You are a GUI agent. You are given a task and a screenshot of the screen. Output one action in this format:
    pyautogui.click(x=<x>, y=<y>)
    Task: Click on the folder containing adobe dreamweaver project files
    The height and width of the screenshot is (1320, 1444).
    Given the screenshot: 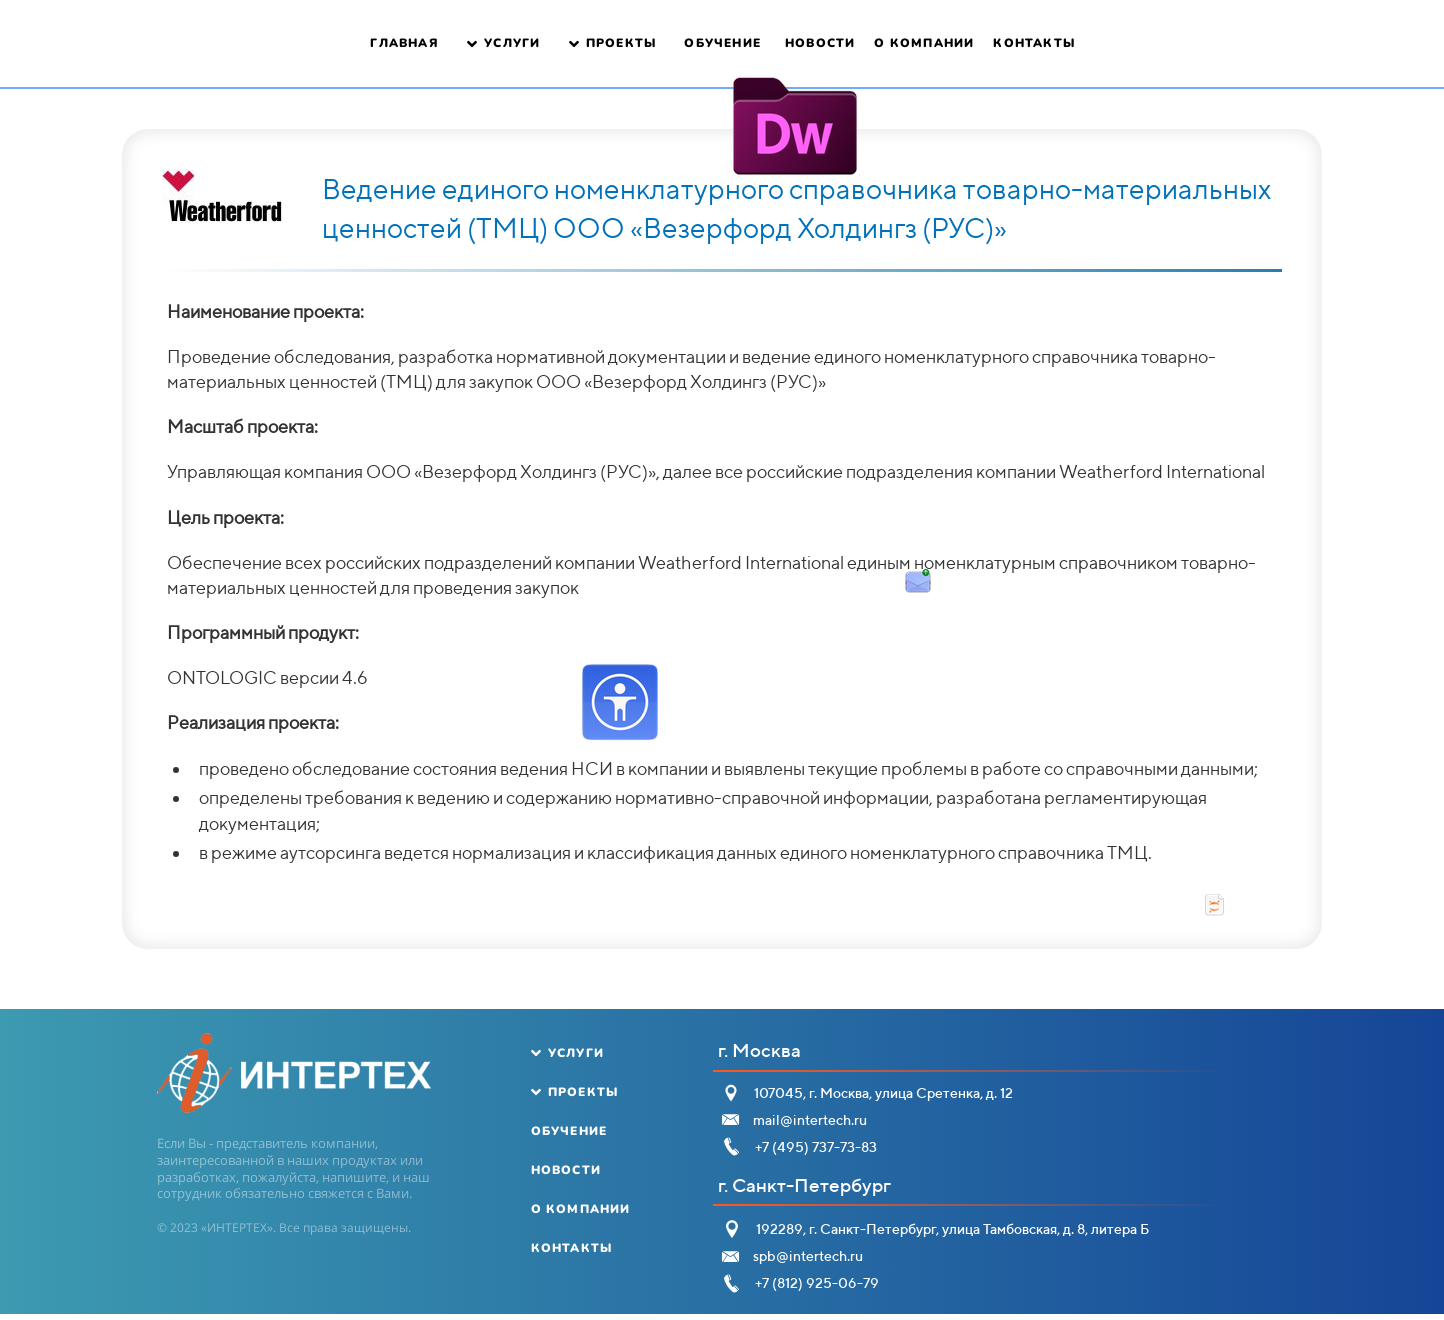 What is the action you would take?
    pyautogui.click(x=794, y=129)
    